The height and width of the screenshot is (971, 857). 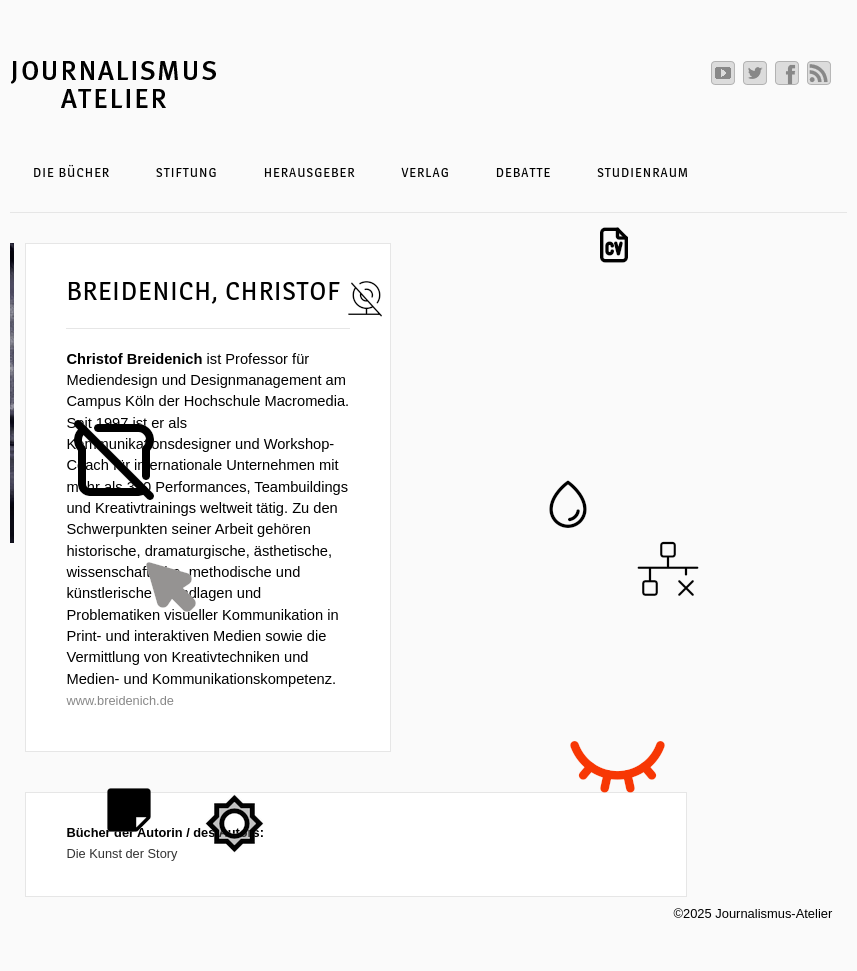 What do you see at coordinates (171, 587) in the screenshot?
I see `cursor indicating selection mode` at bounding box center [171, 587].